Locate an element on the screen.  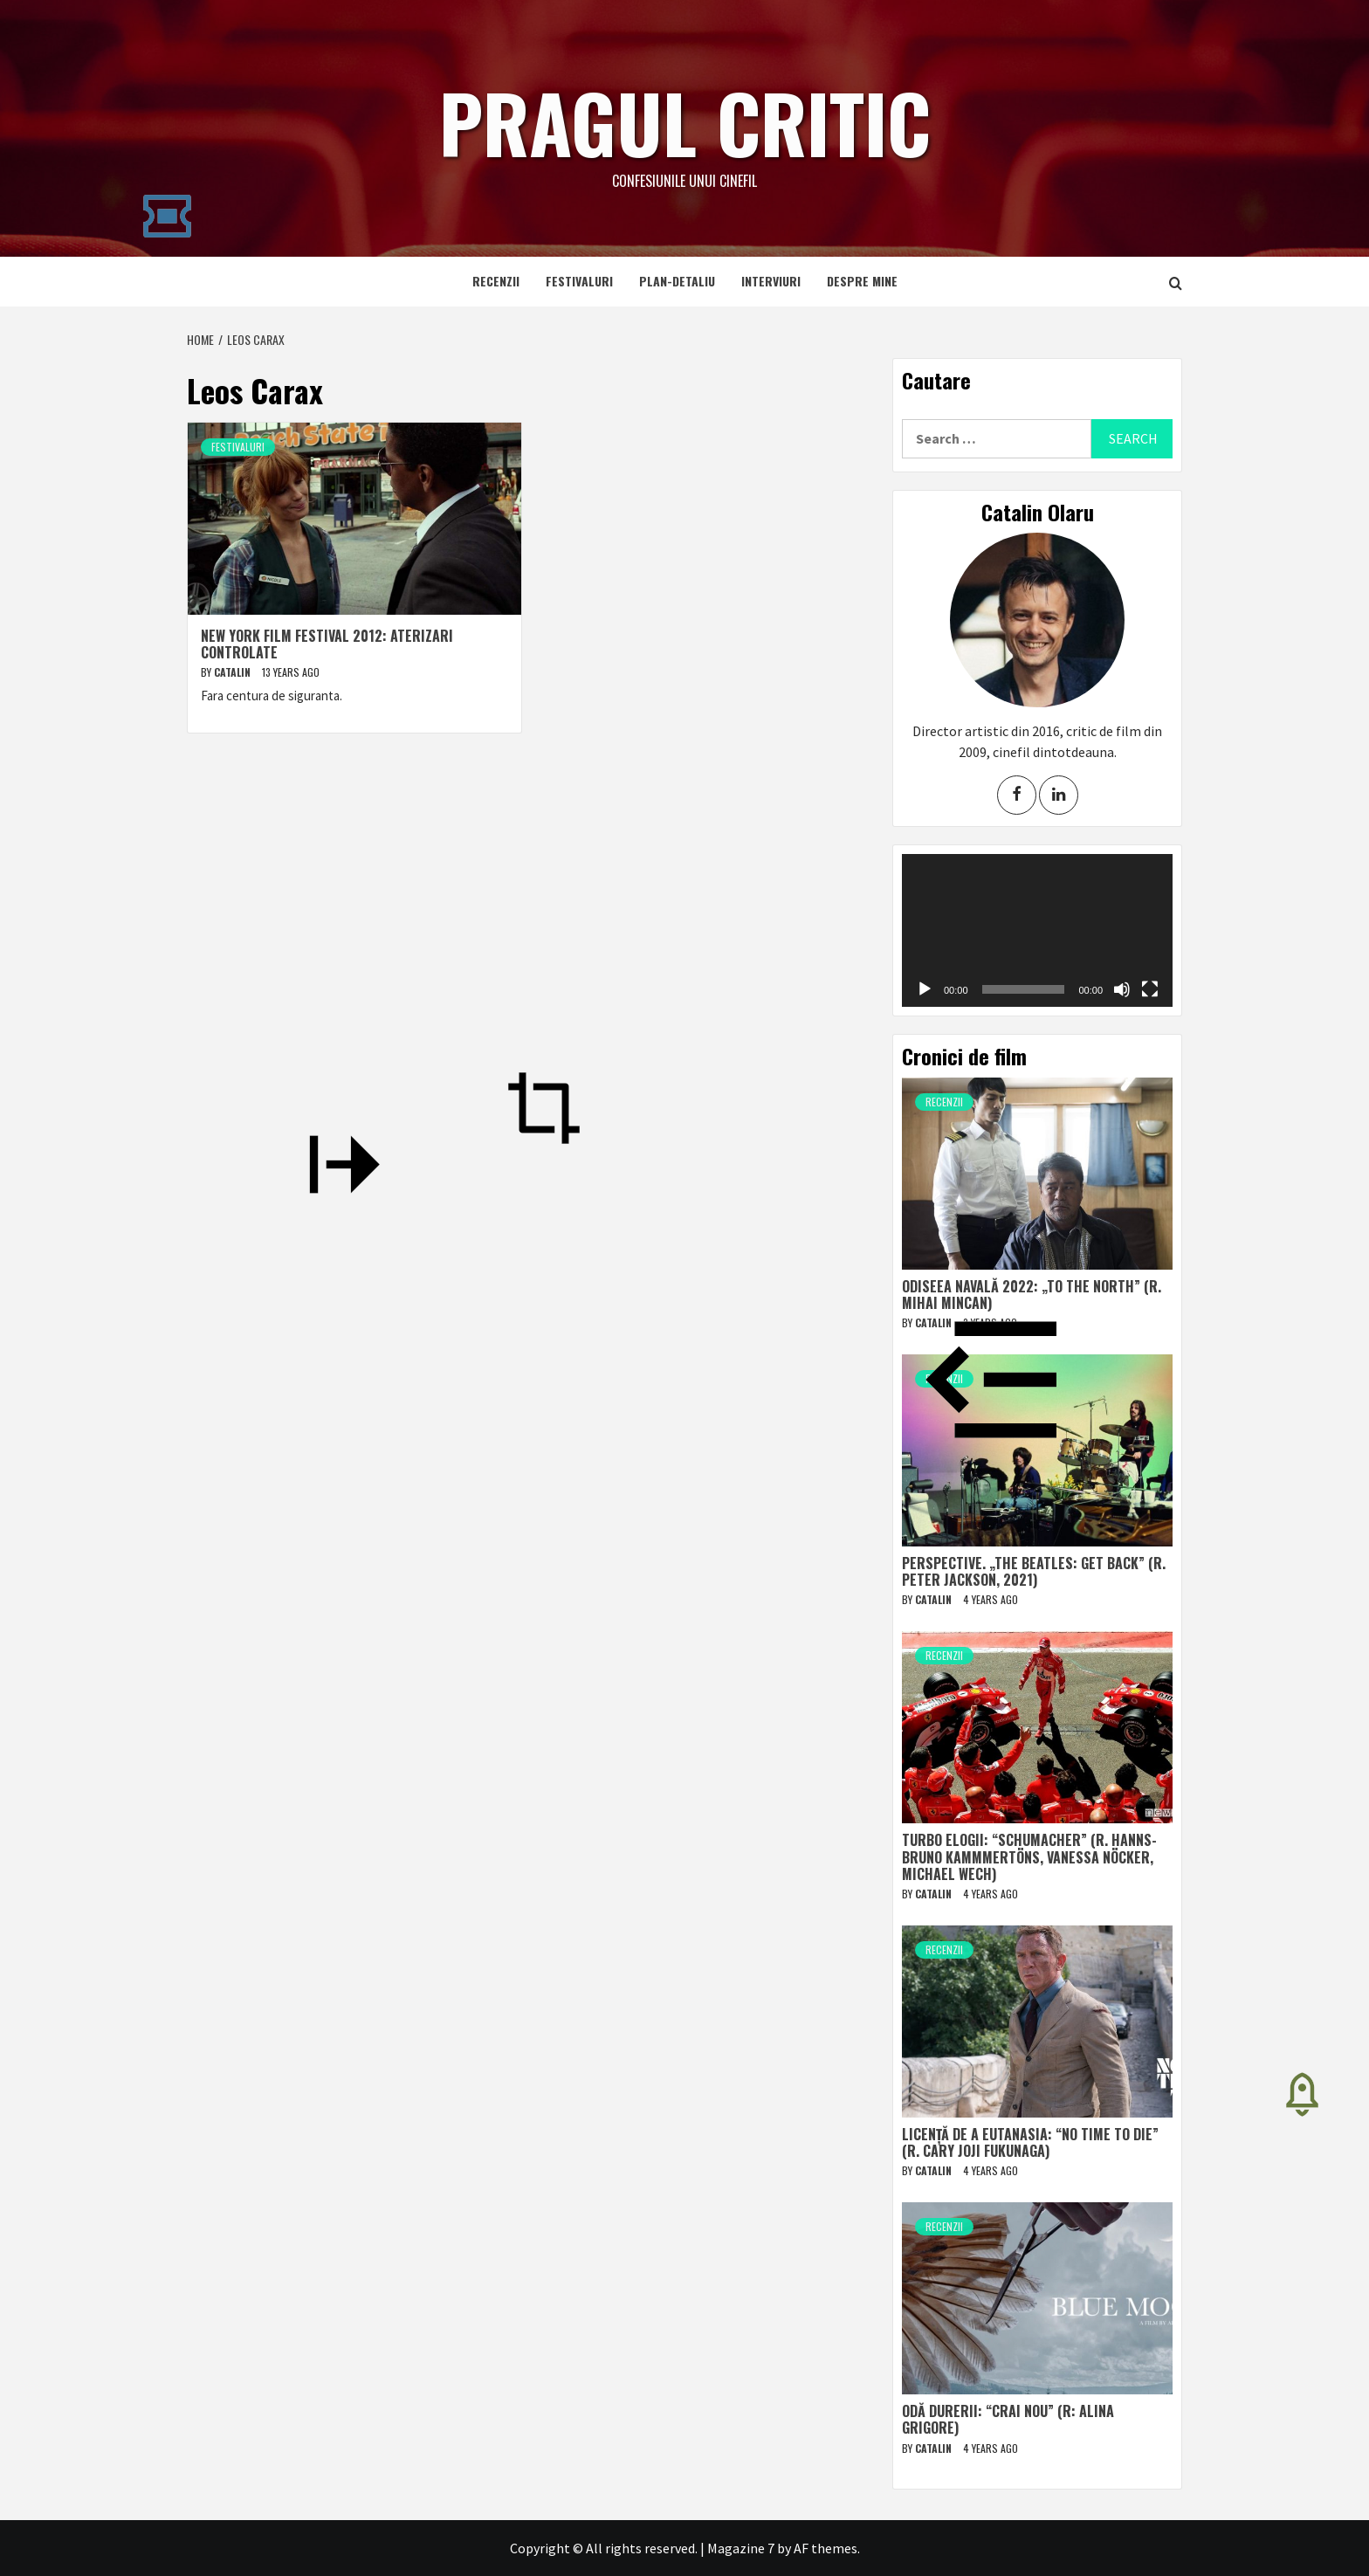
view your tickets or passes is located at coordinates (167, 216).